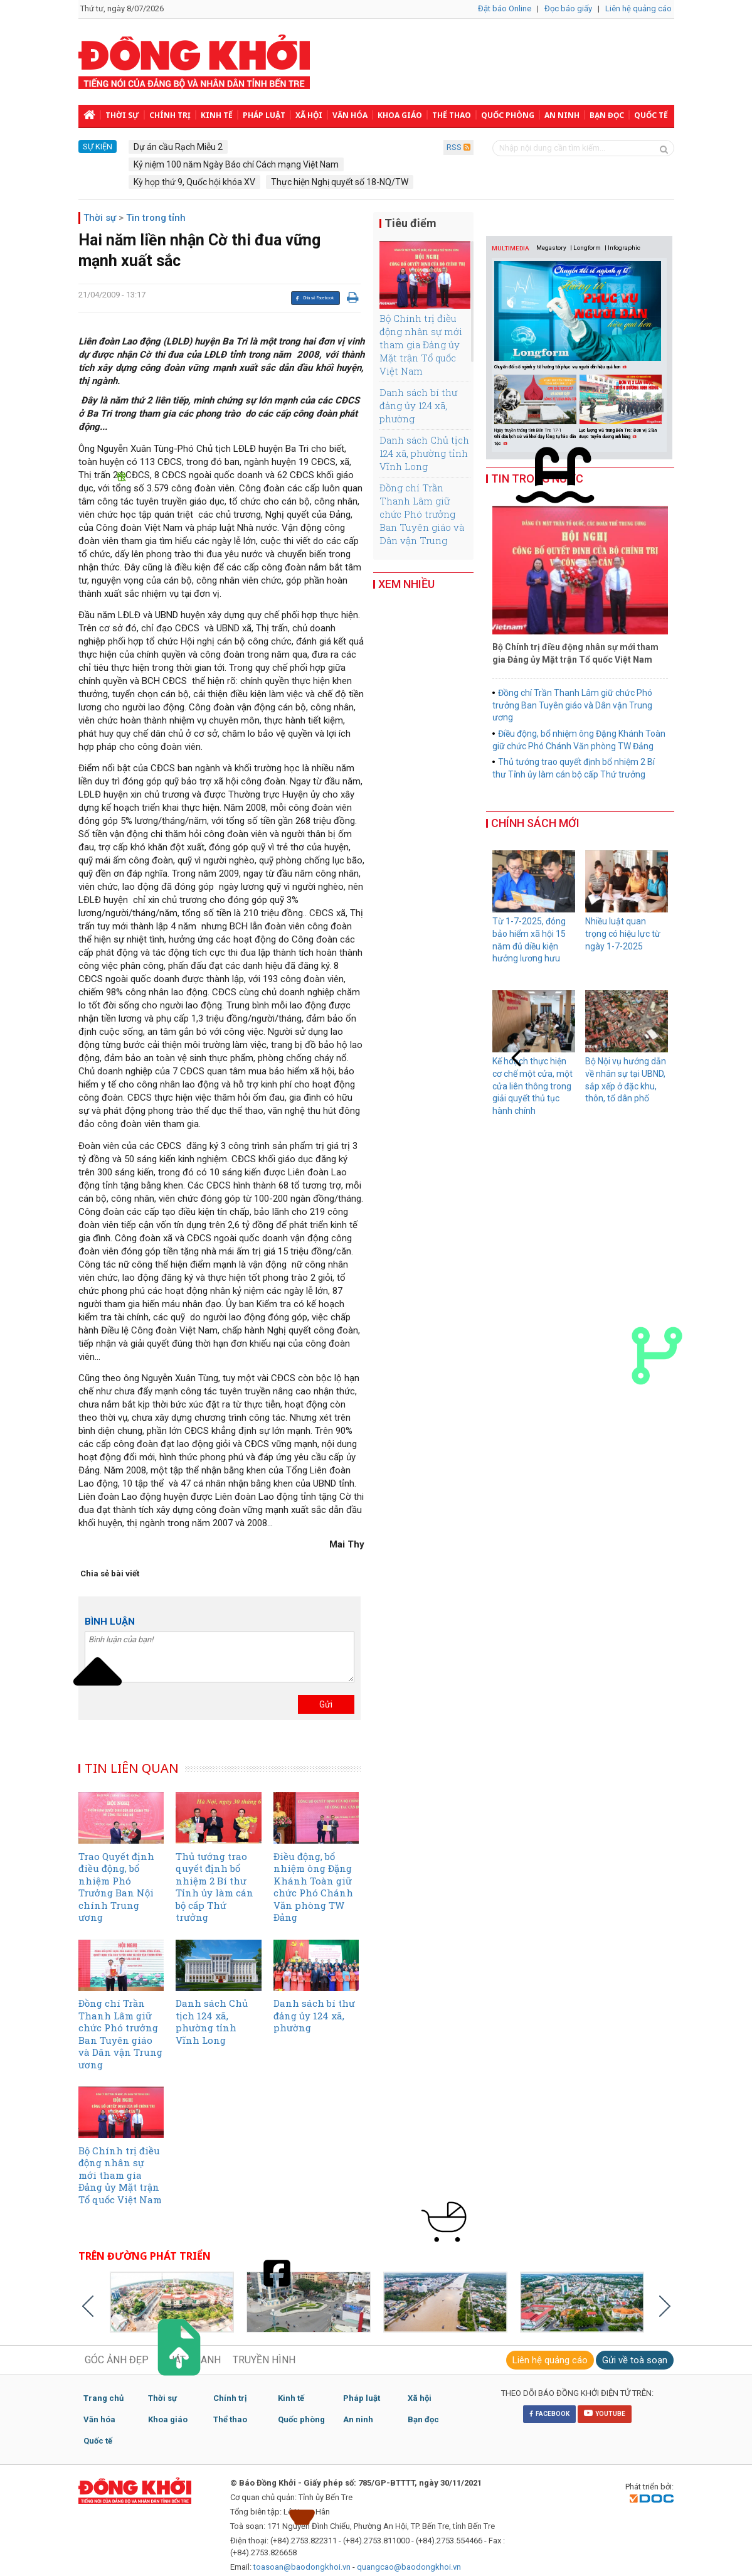 Image resolution: width=752 pixels, height=2576 pixels. I want to click on sort items in ascending order, so click(97, 1689).